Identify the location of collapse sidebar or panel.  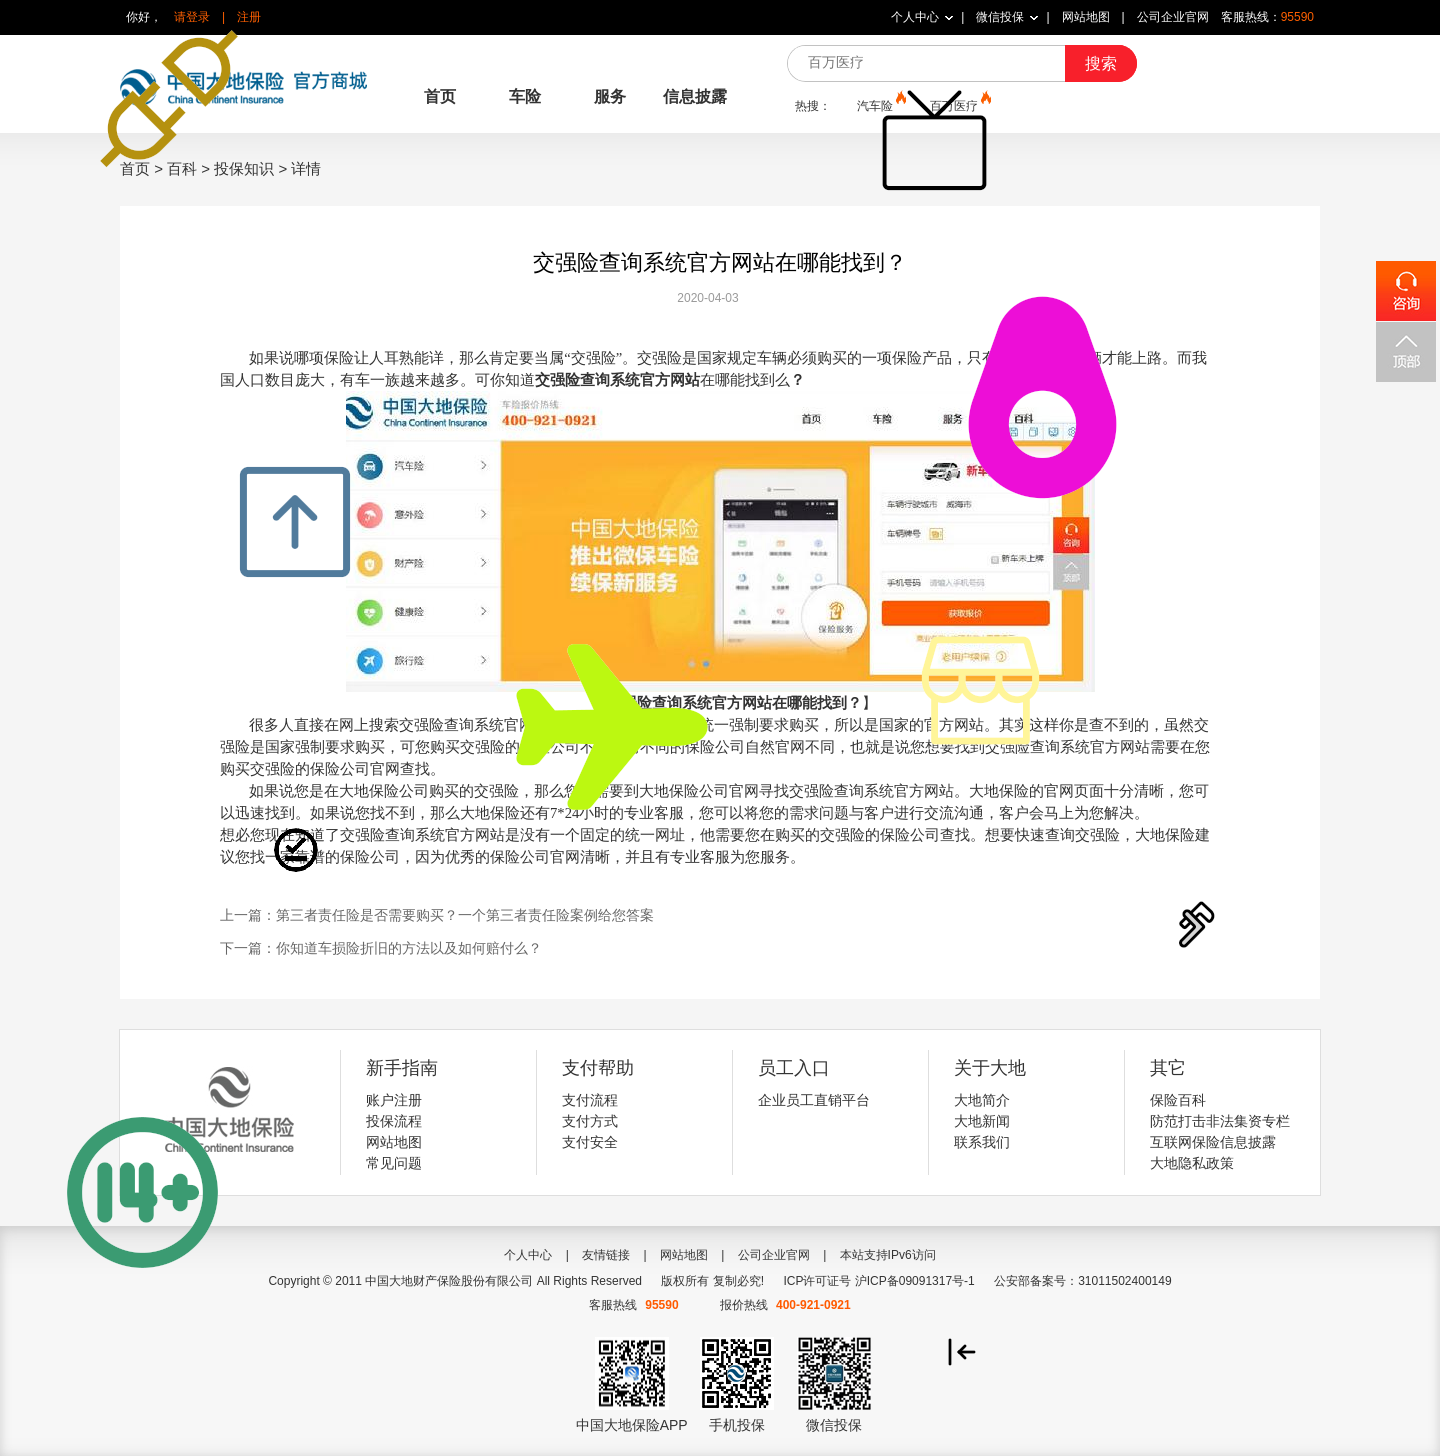
(962, 1352).